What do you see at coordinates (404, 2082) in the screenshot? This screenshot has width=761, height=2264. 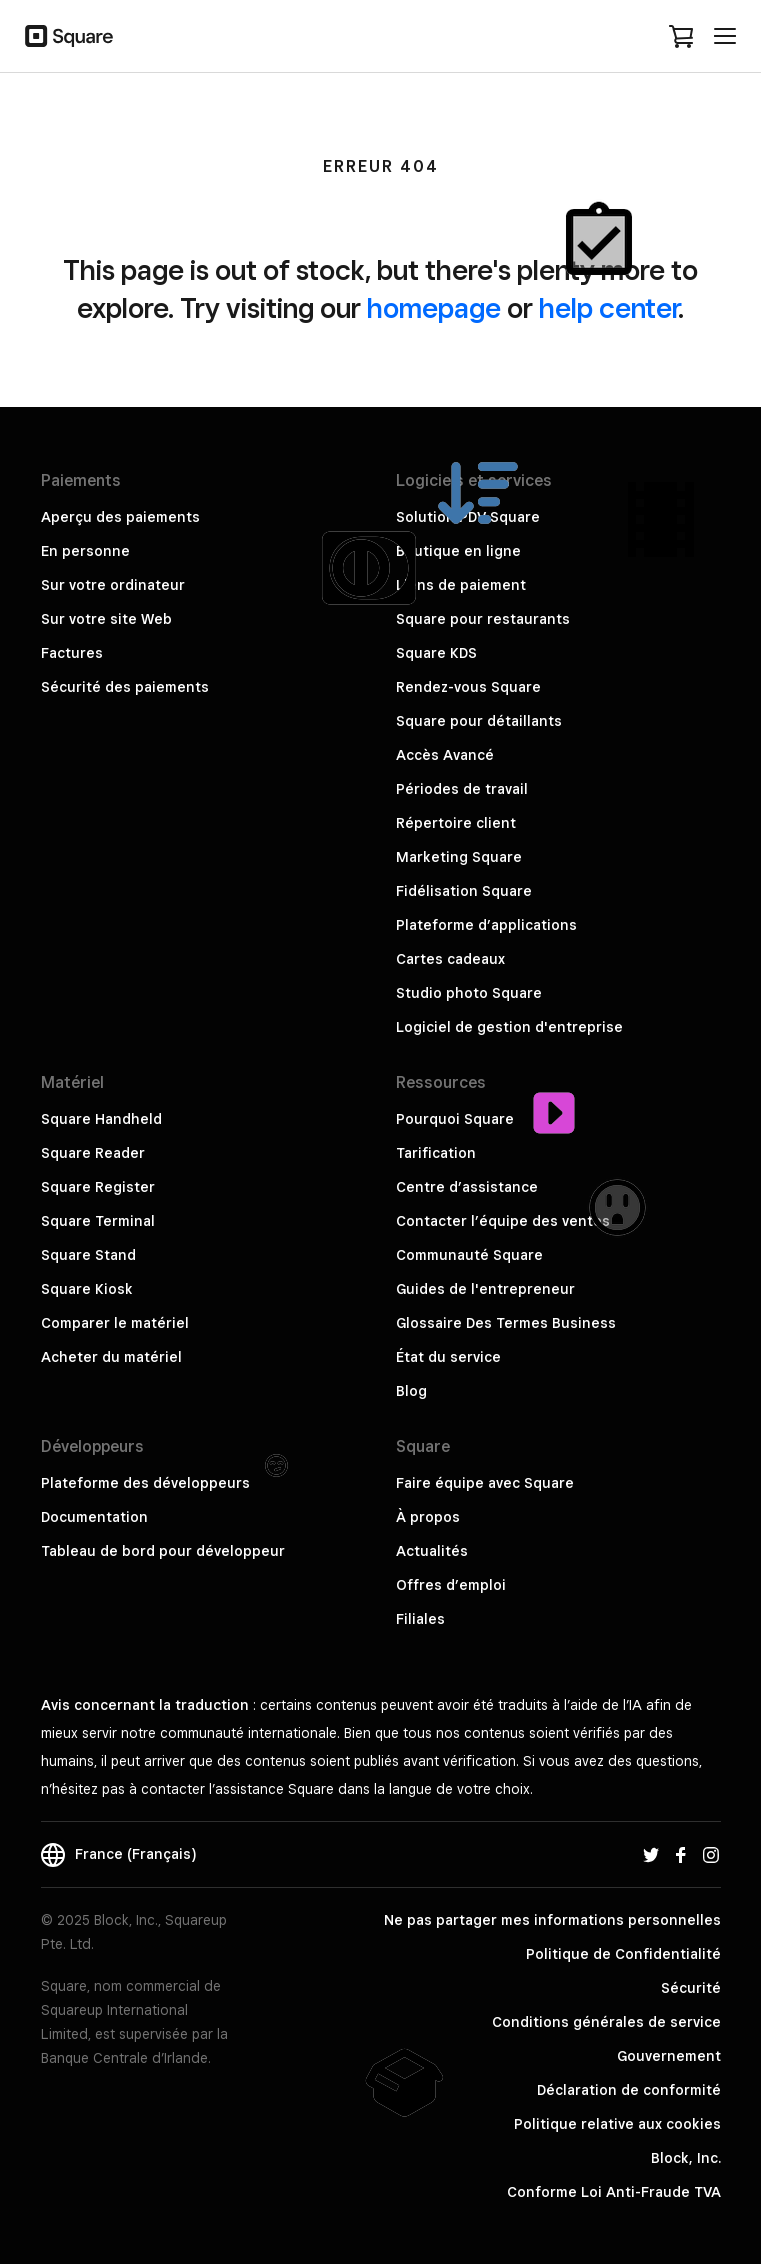 I see `view package contents` at bounding box center [404, 2082].